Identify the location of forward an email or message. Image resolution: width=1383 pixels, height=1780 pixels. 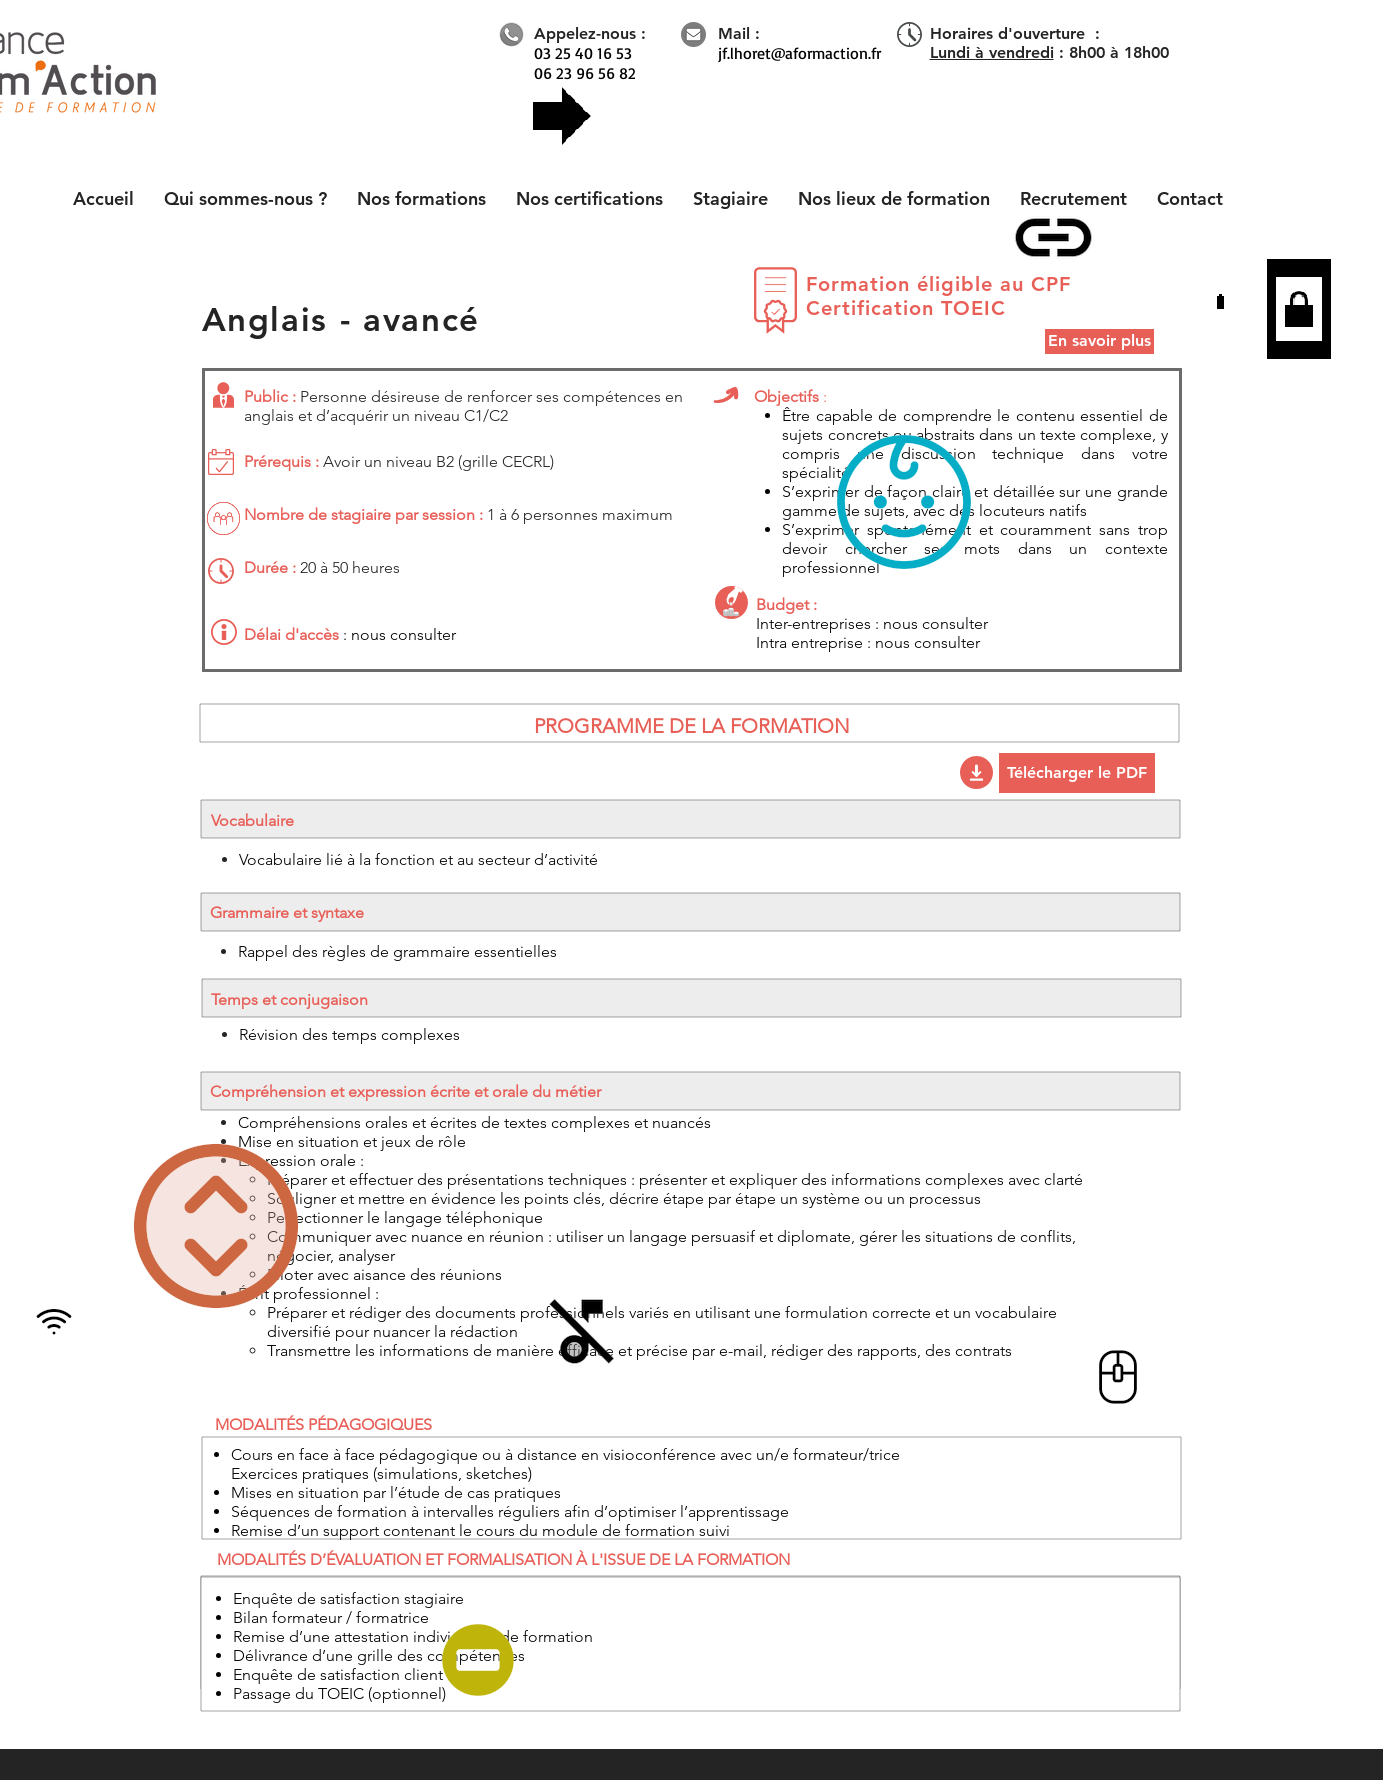
(562, 116).